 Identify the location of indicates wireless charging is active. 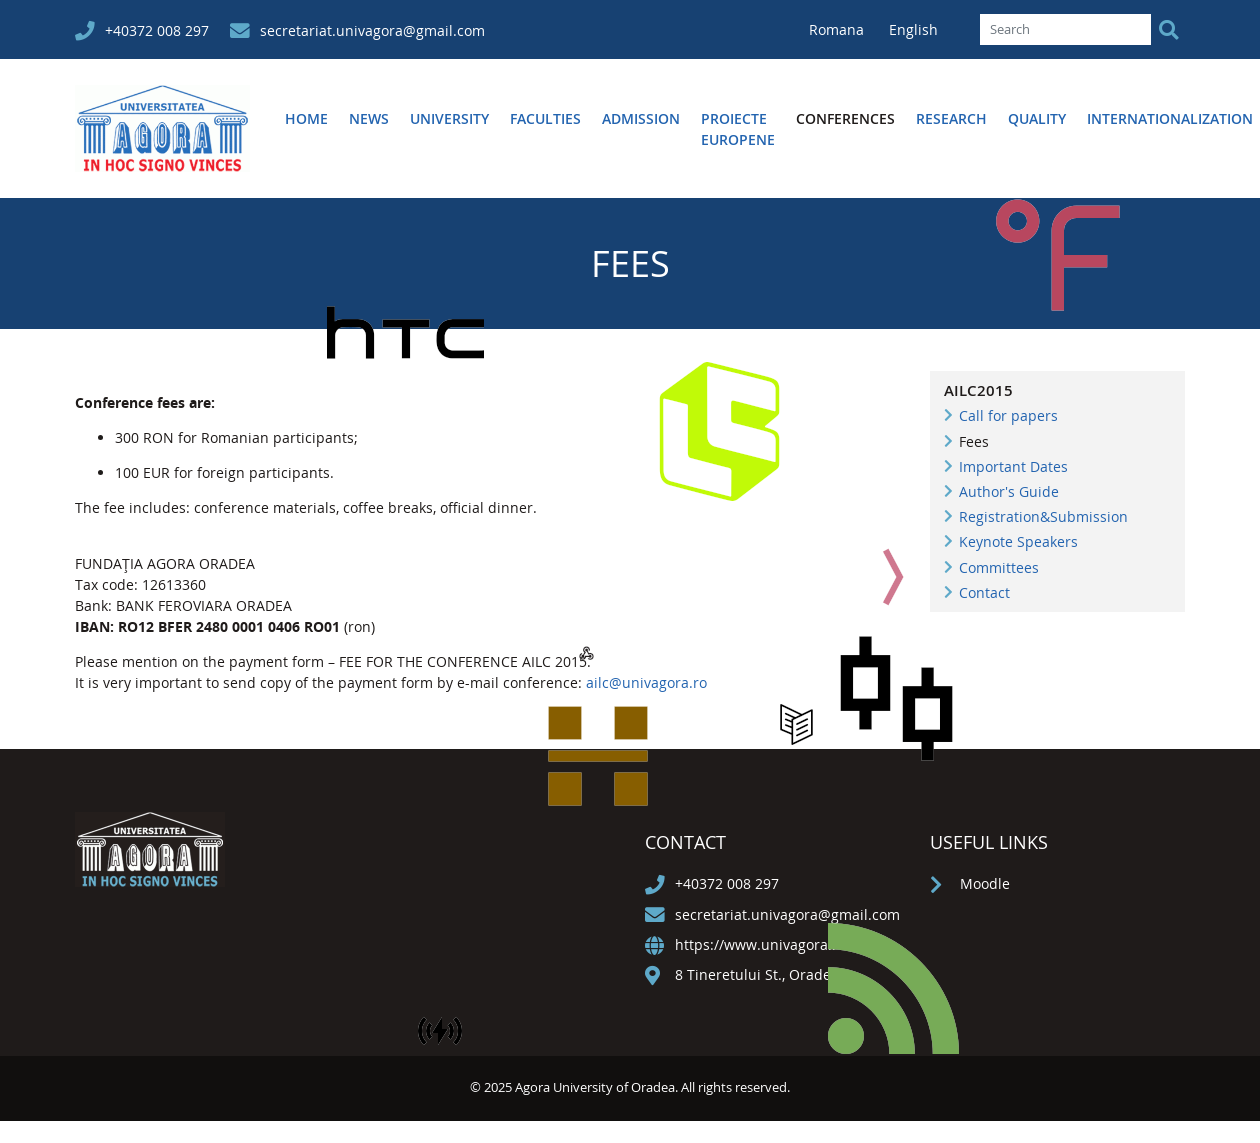
(440, 1031).